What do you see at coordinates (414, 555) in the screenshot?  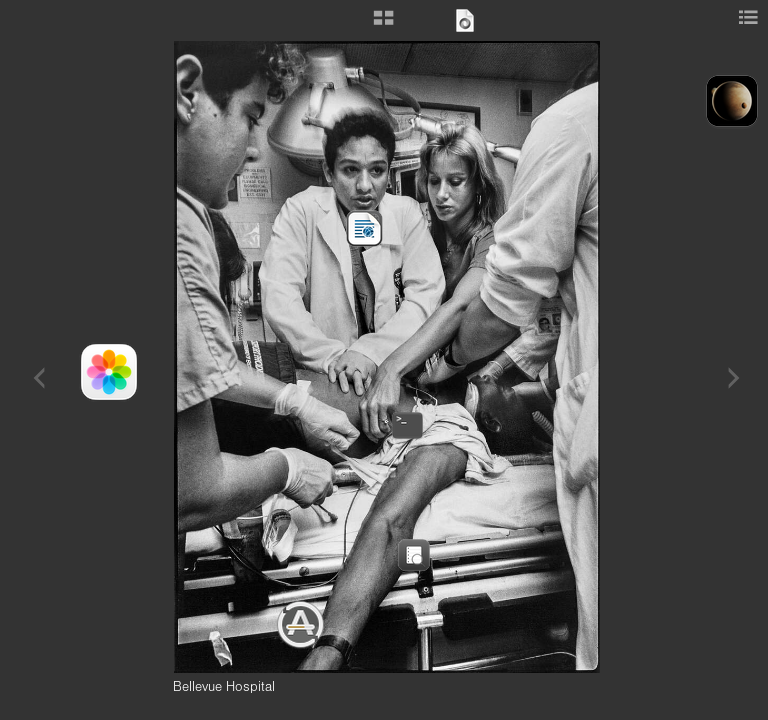 I see `view system logs and activity history` at bounding box center [414, 555].